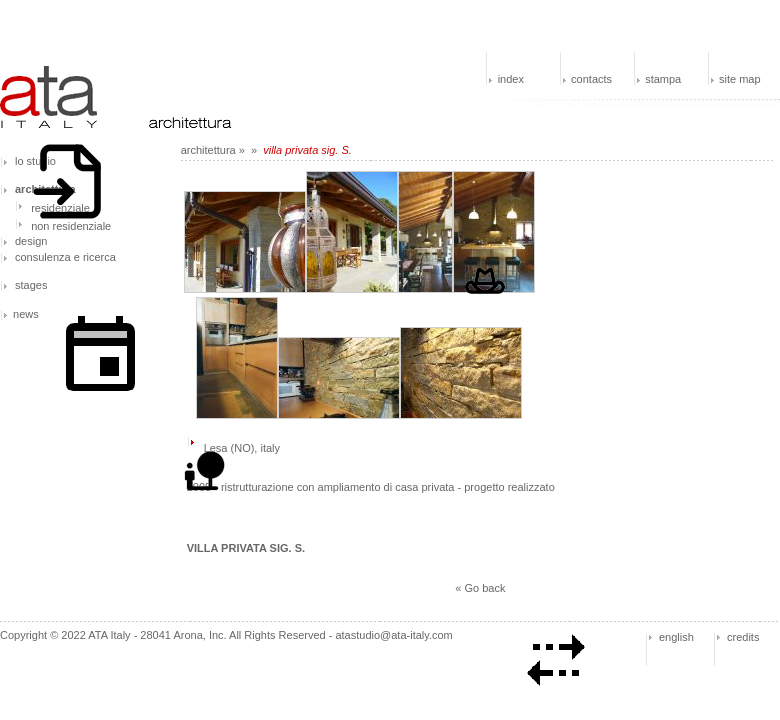 This screenshot has width=780, height=720. Describe the element at coordinates (204, 470) in the screenshot. I see `explore outdoor activities or nature-related content` at that location.